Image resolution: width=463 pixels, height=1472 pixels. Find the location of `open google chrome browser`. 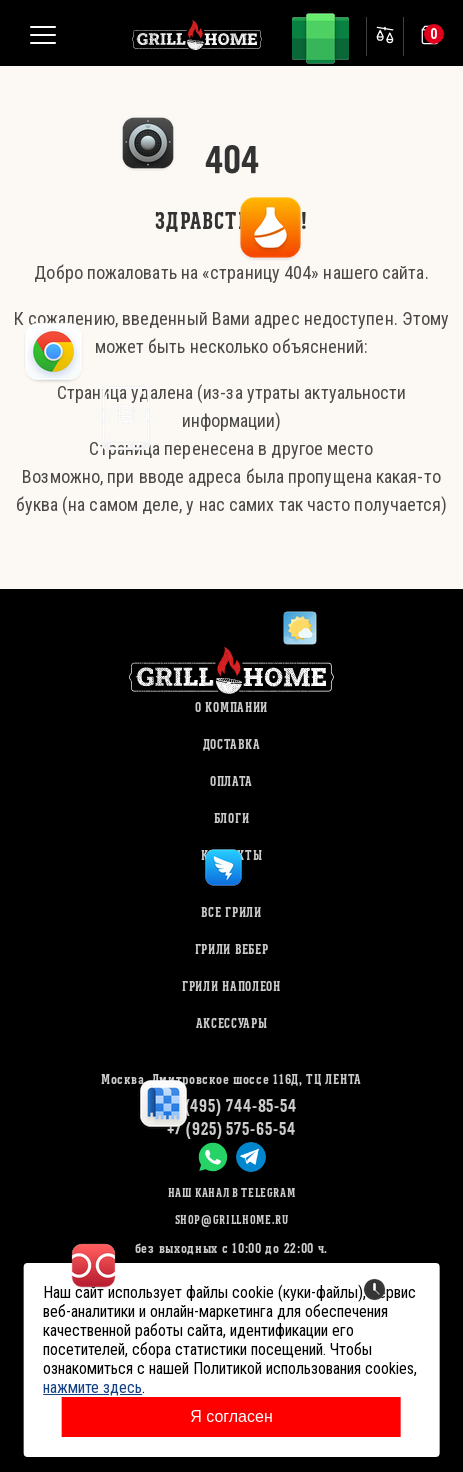

open google chrome browser is located at coordinates (53, 351).